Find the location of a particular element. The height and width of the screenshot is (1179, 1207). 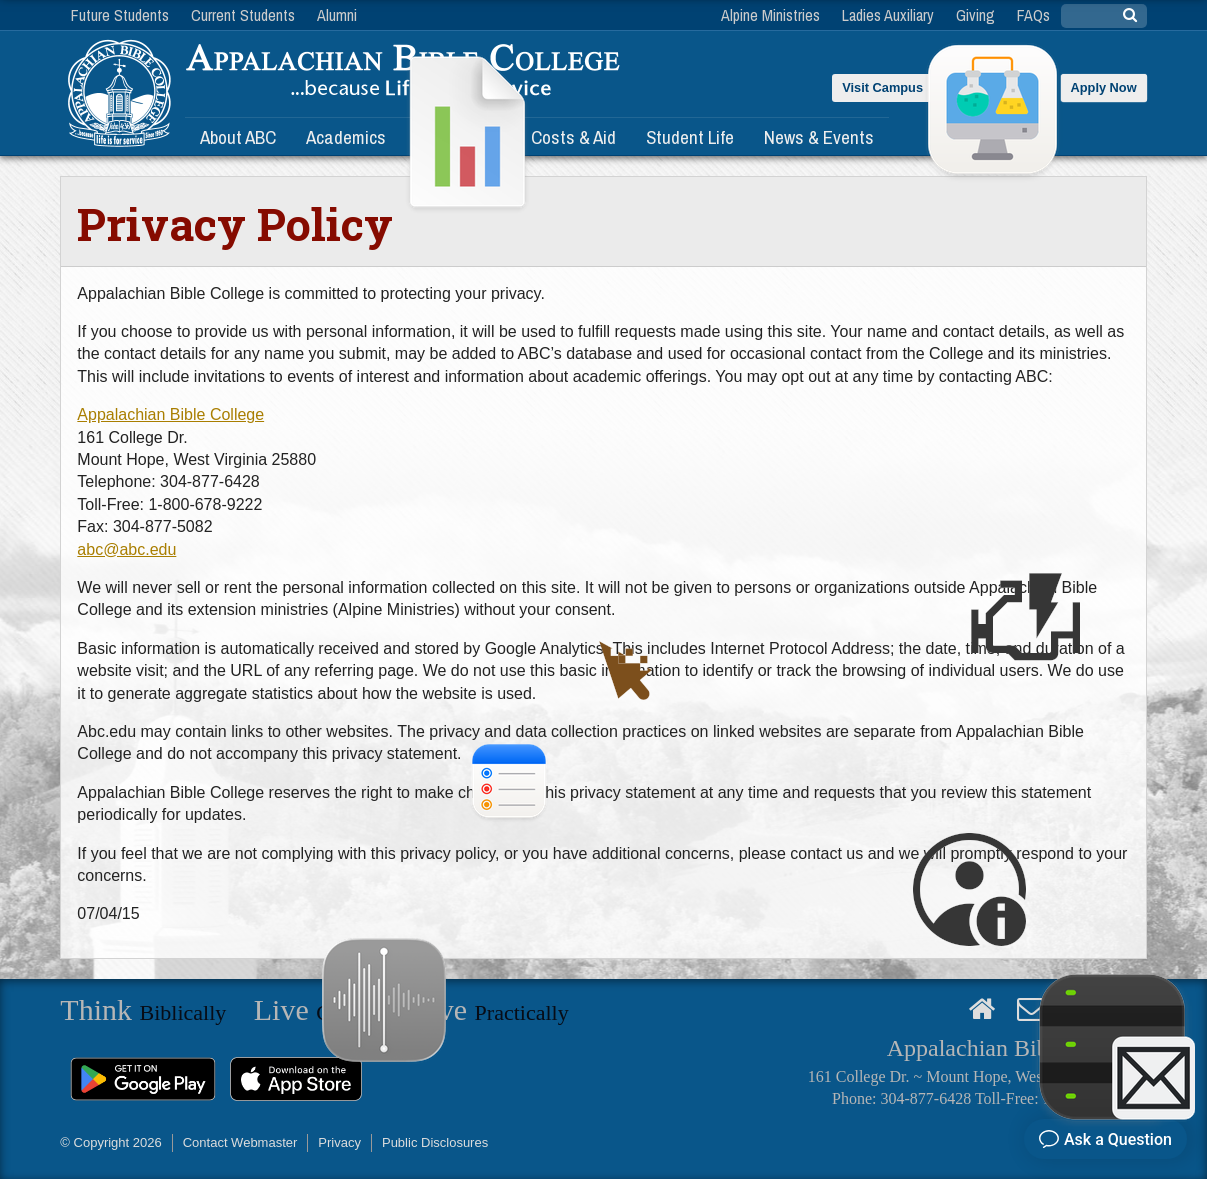

configure mail server settings is located at coordinates (1113, 1049).